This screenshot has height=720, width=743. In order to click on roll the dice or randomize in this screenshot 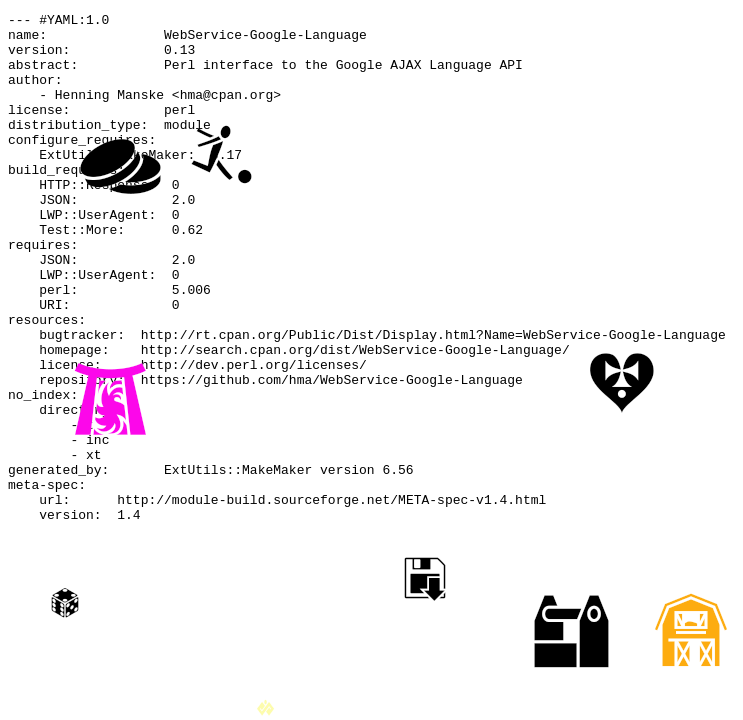, I will do `click(65, 603)`.